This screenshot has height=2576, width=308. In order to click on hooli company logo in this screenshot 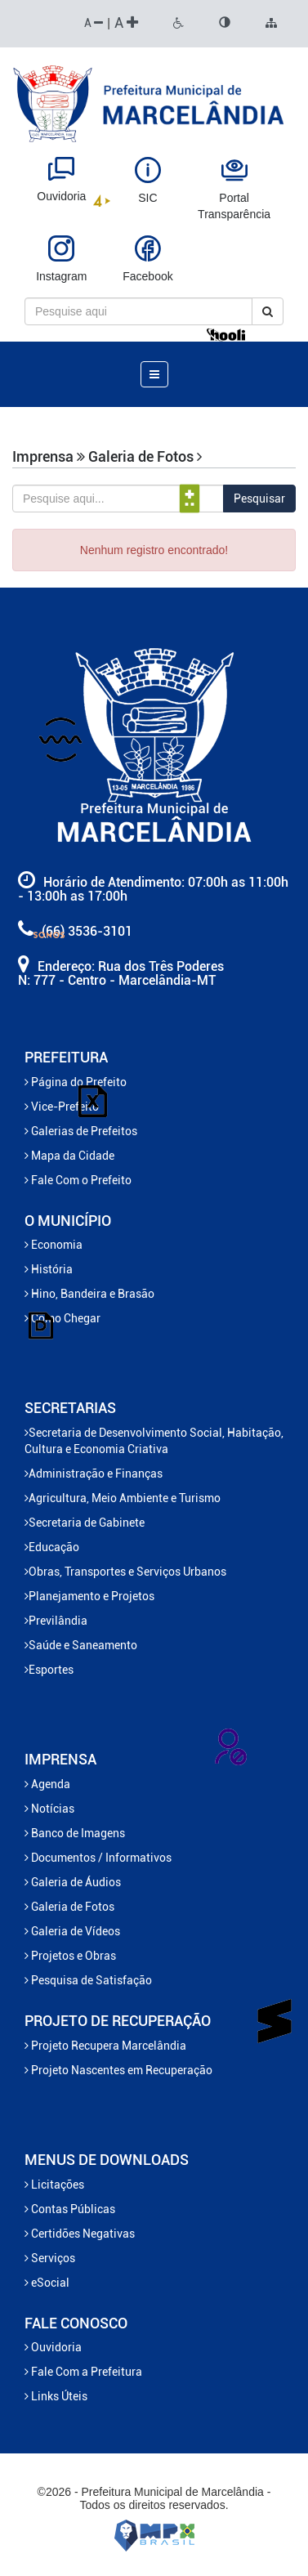, I will do `click(225, 334)`.